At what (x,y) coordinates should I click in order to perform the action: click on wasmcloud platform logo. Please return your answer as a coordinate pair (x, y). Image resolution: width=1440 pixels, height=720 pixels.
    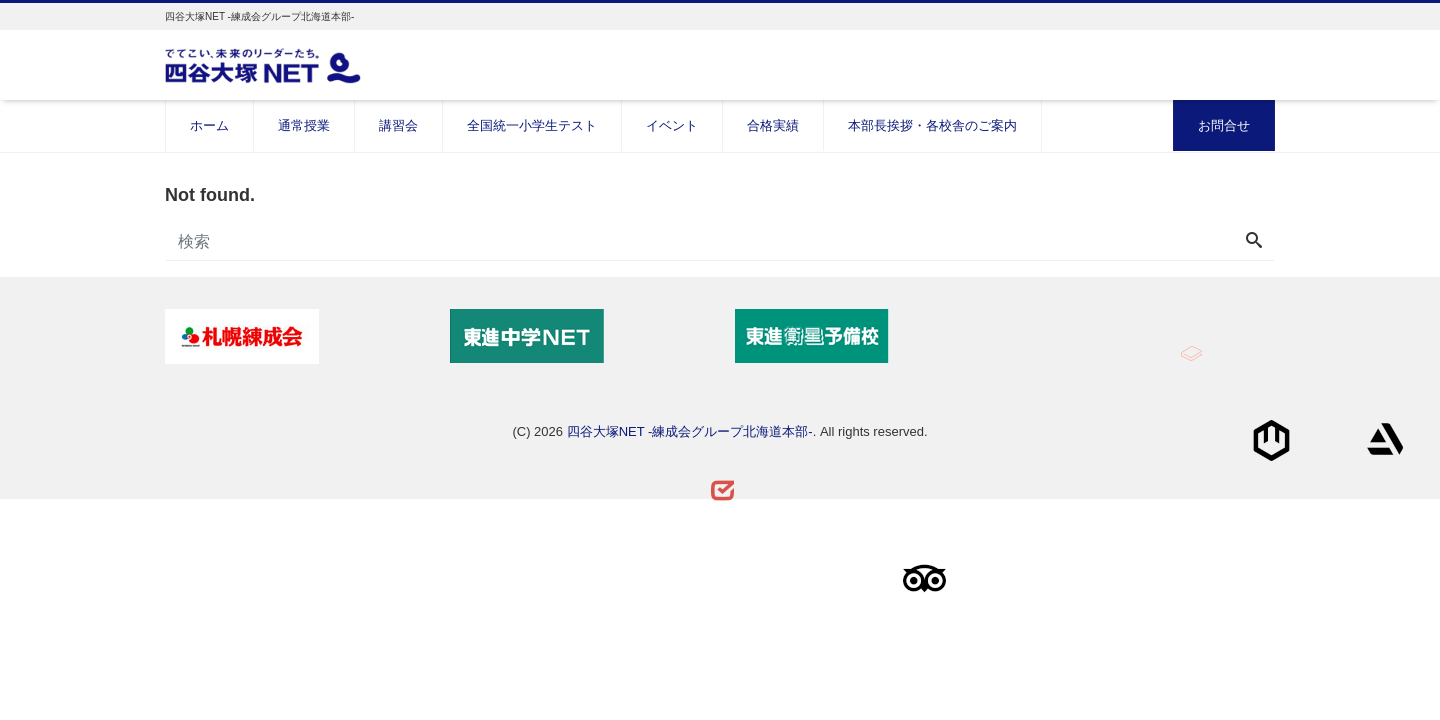
    Looking at the image, I should click on (1271, 440).